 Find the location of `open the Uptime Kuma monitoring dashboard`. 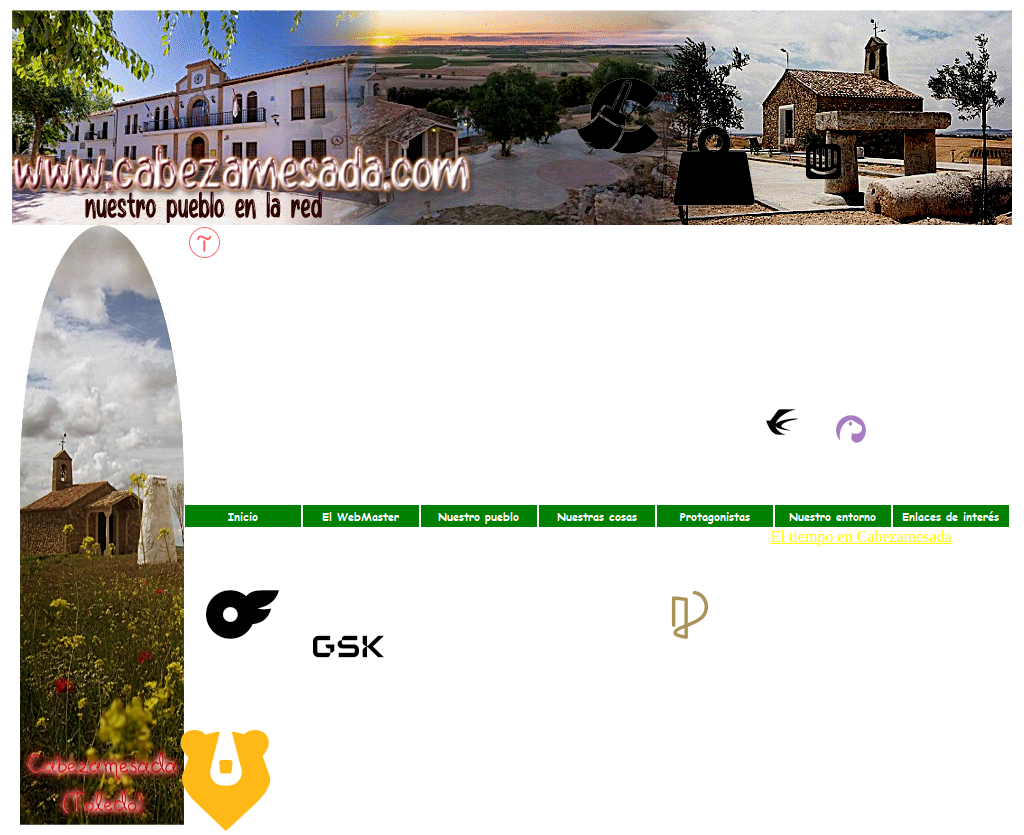

open the Uptime Kuma monitoring dashboard is located at coordinates (225, 780).